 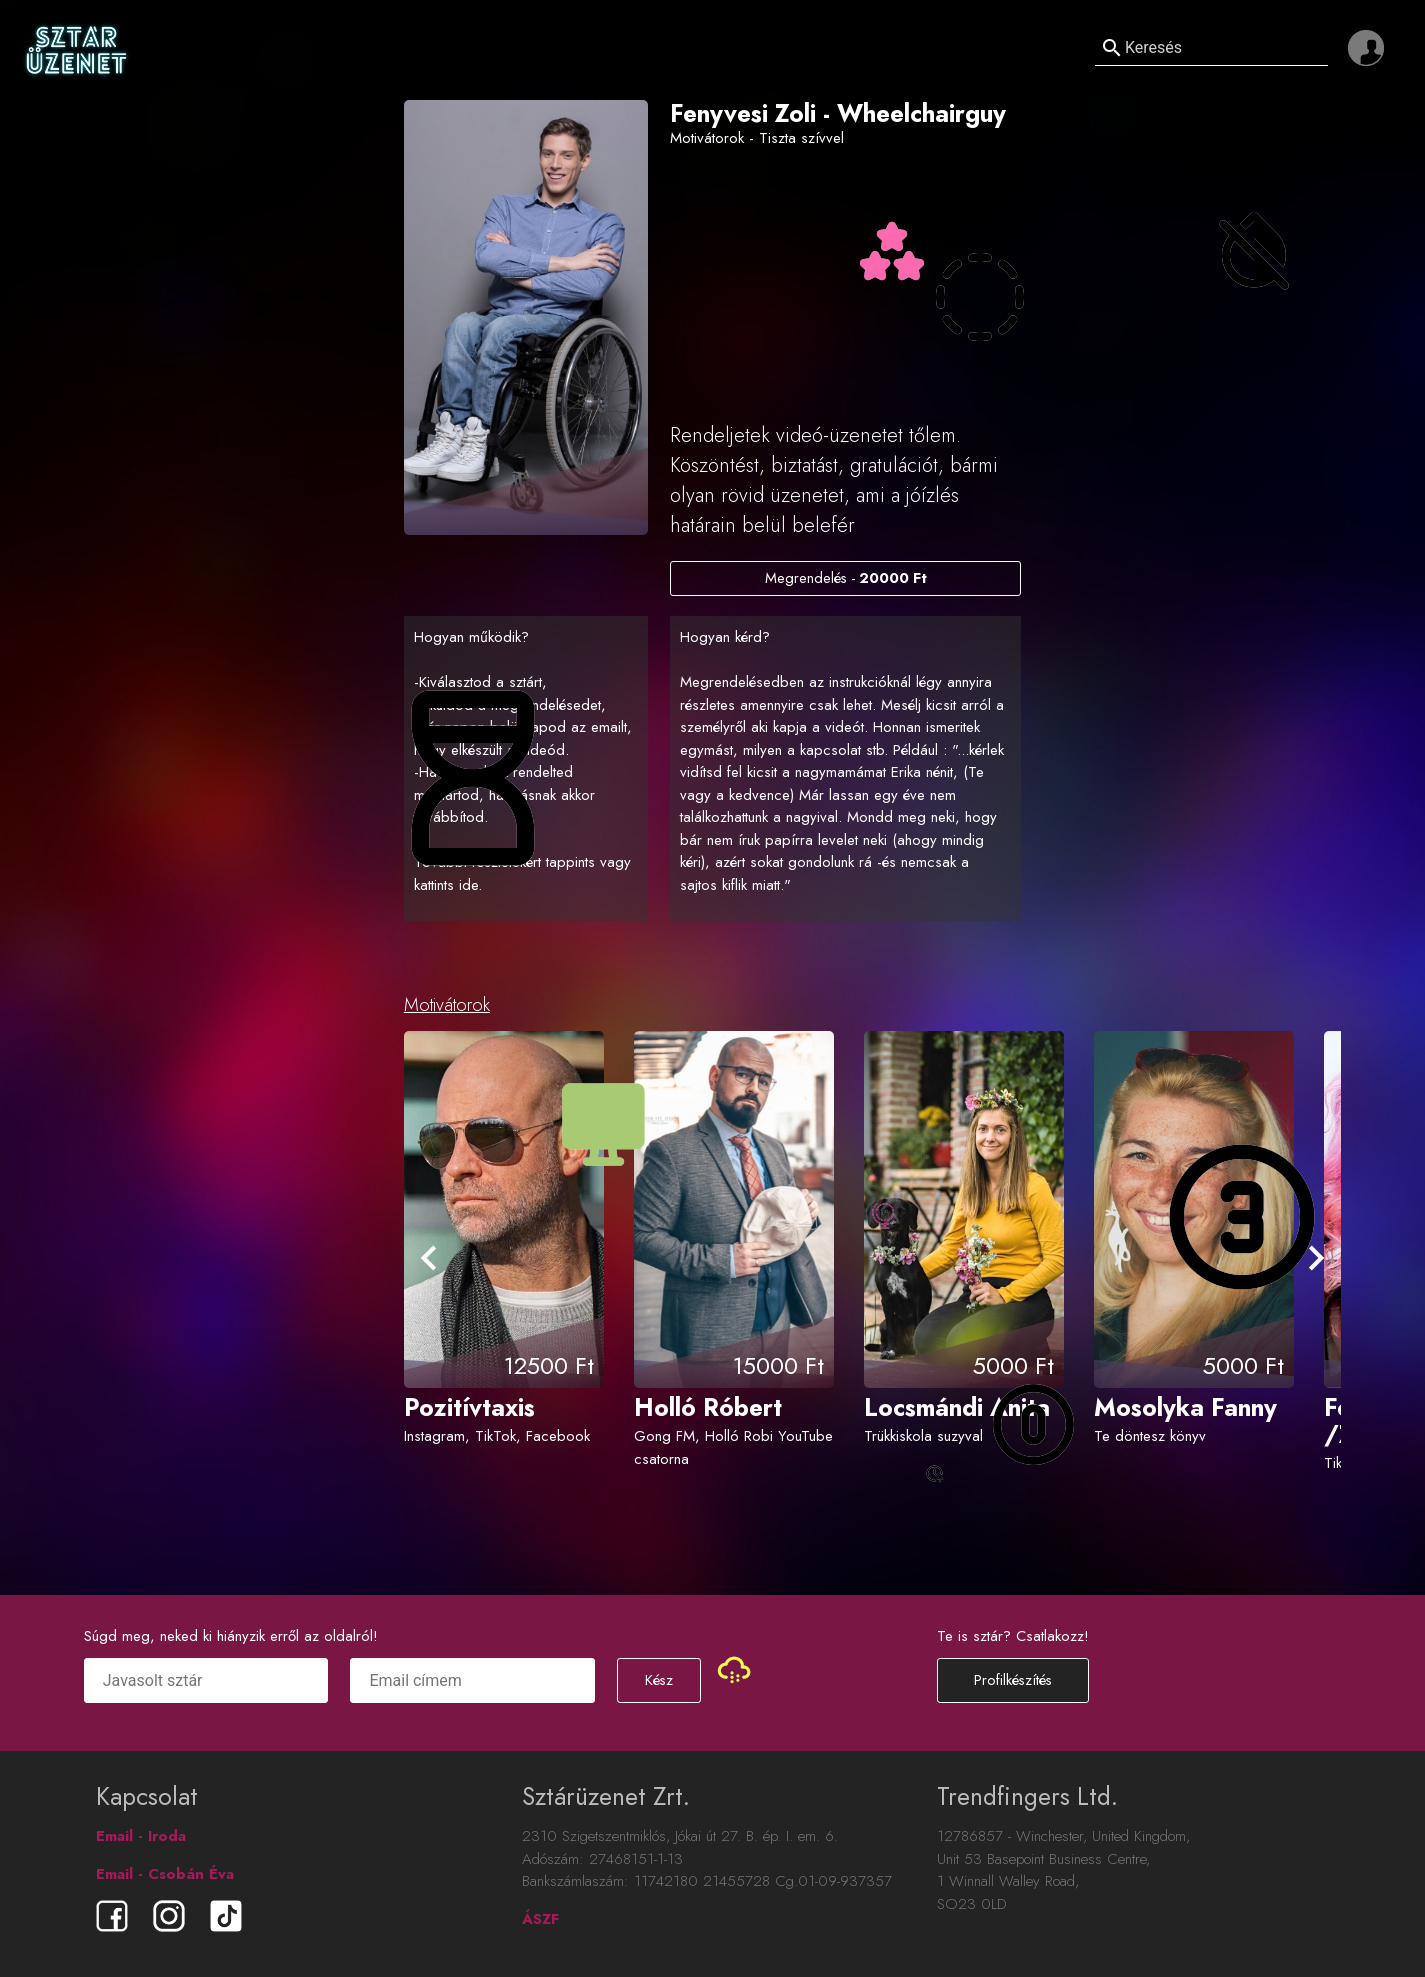 What do you see at coordinates (892, 251) in the screenshot?
I see `view ratings or reviews` at bounding box center [892, 251].